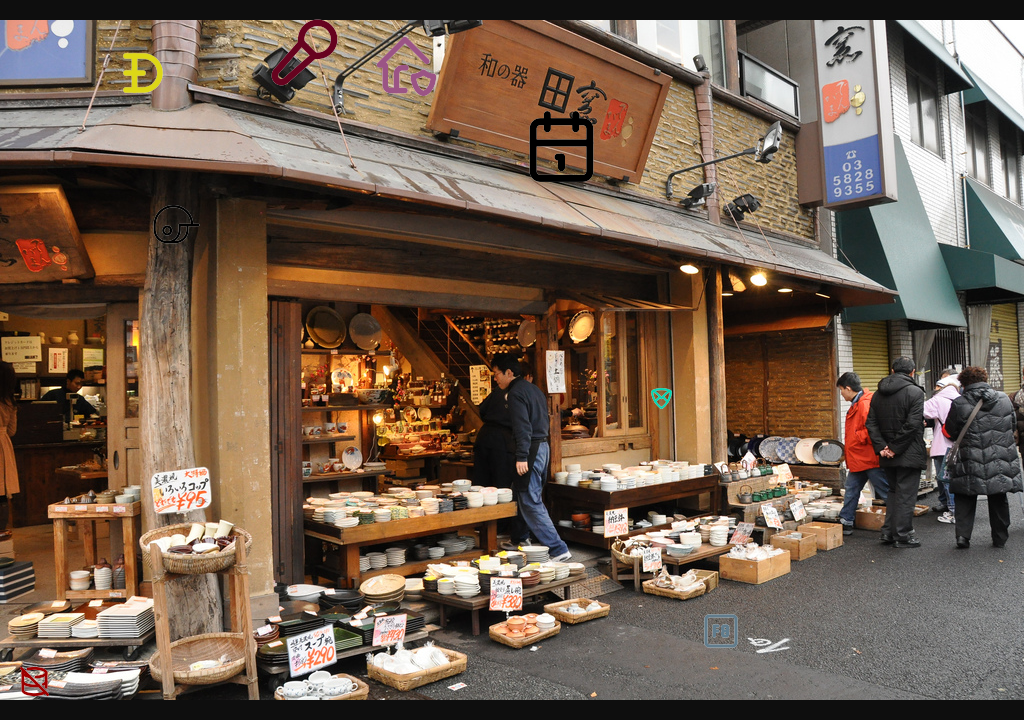 This screenshot has width=1024, height=720. What do you see at coordinates (661, 398) in the screenshot?
I see `open ctemplar secure email service` at bounding box center [661, 398].